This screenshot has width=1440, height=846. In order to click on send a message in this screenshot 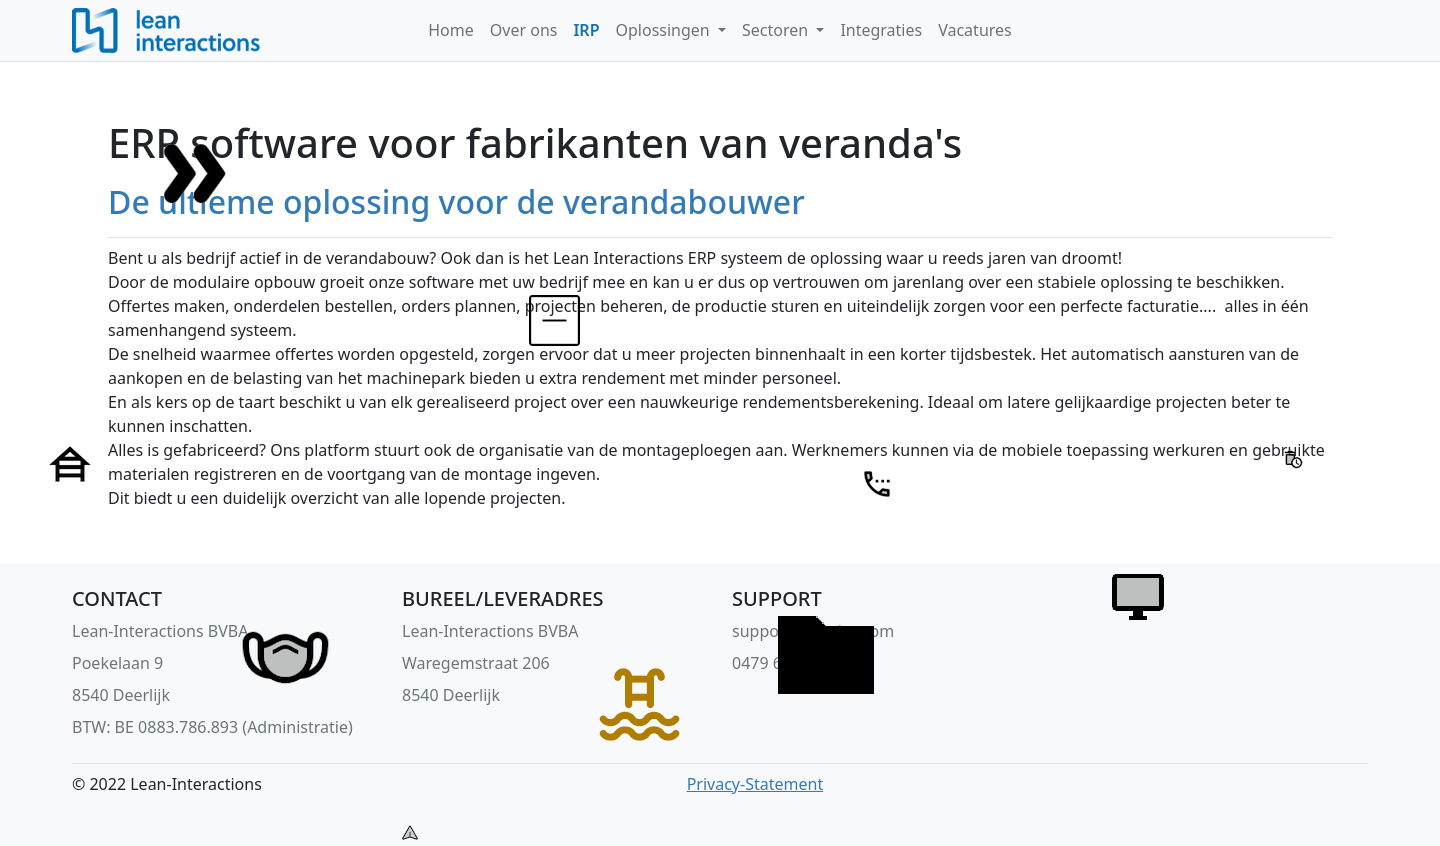, I will do `click(410, 833)`.